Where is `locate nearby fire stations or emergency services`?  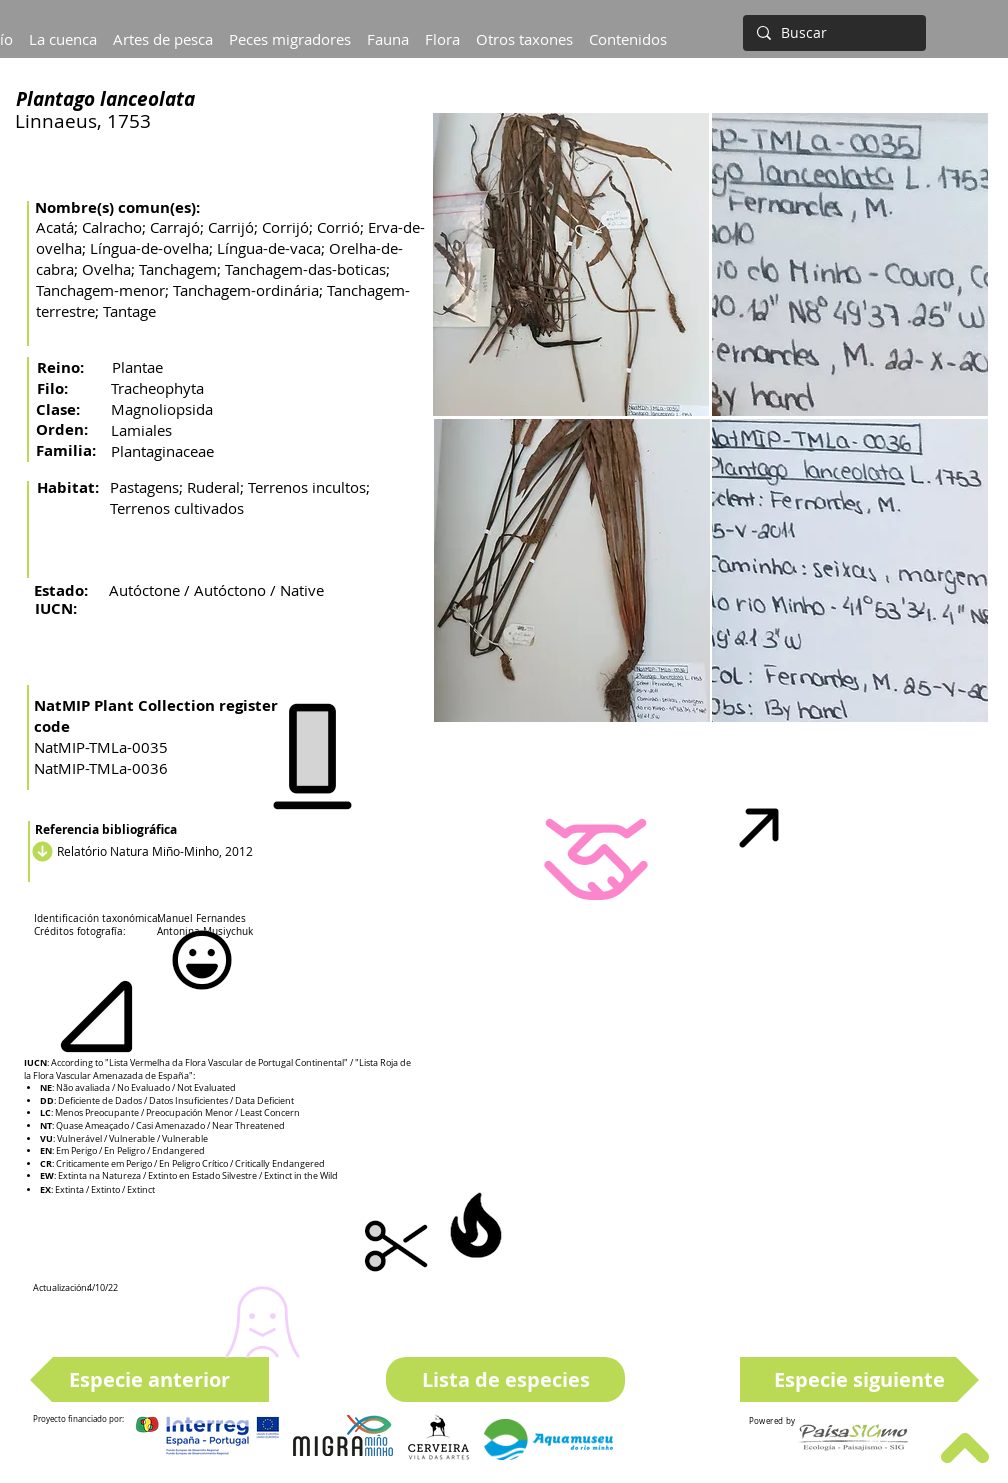 locate nearby fire stations or emergency services is located at coordinates (476, 1226).